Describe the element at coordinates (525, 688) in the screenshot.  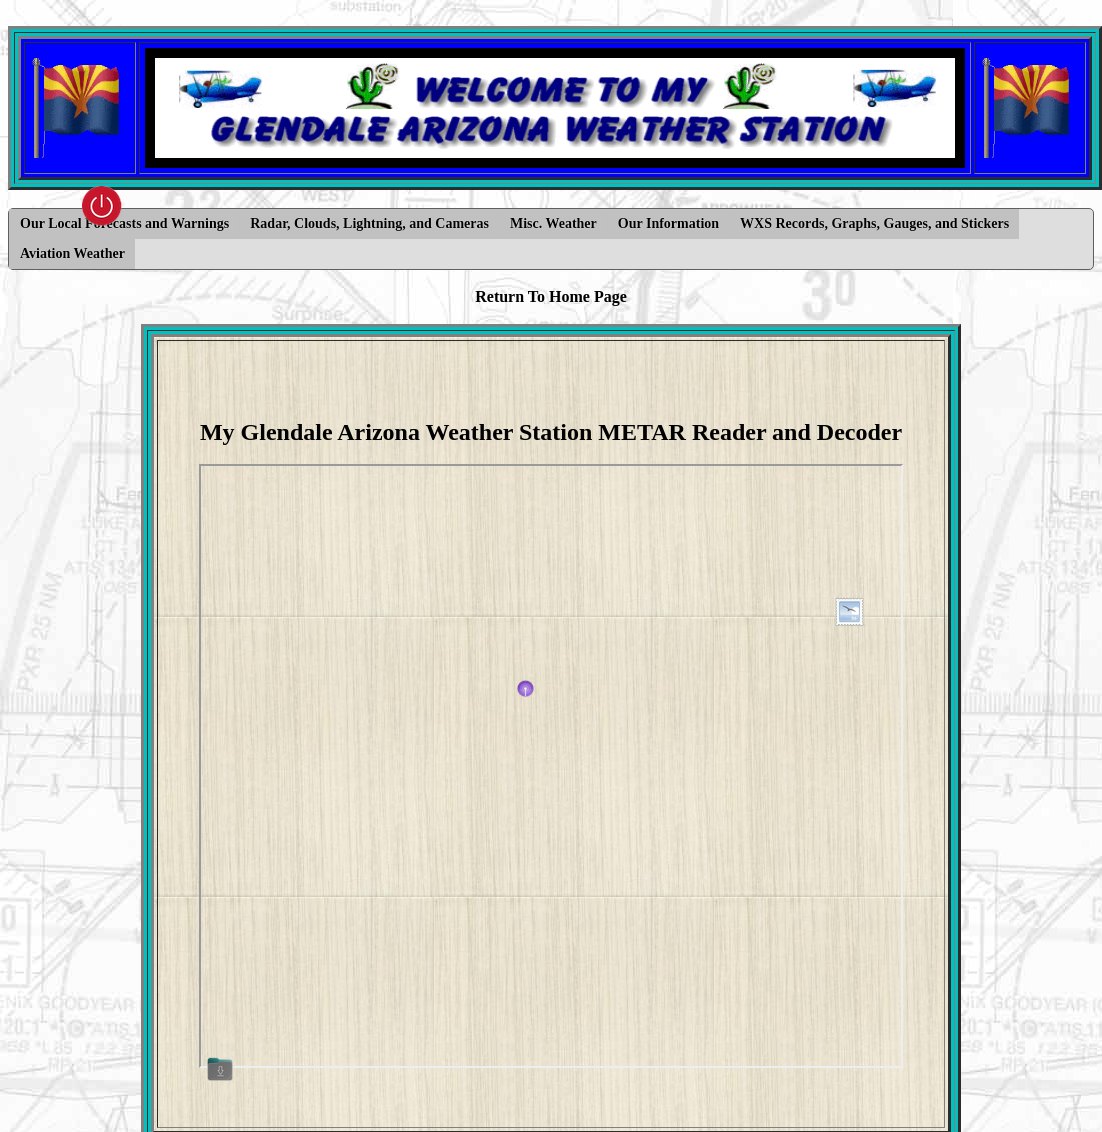
I see `open the podcasts app` at that location.